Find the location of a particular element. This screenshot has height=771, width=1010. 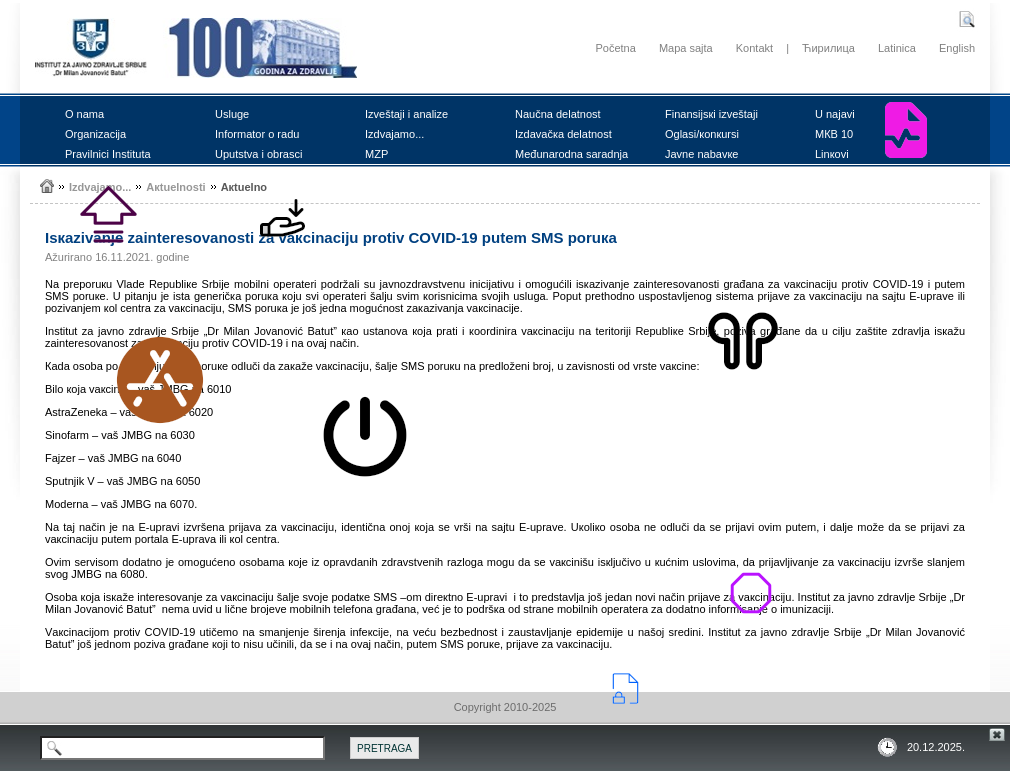

receive or accept an incoming item is located at coordinates (284, 220).